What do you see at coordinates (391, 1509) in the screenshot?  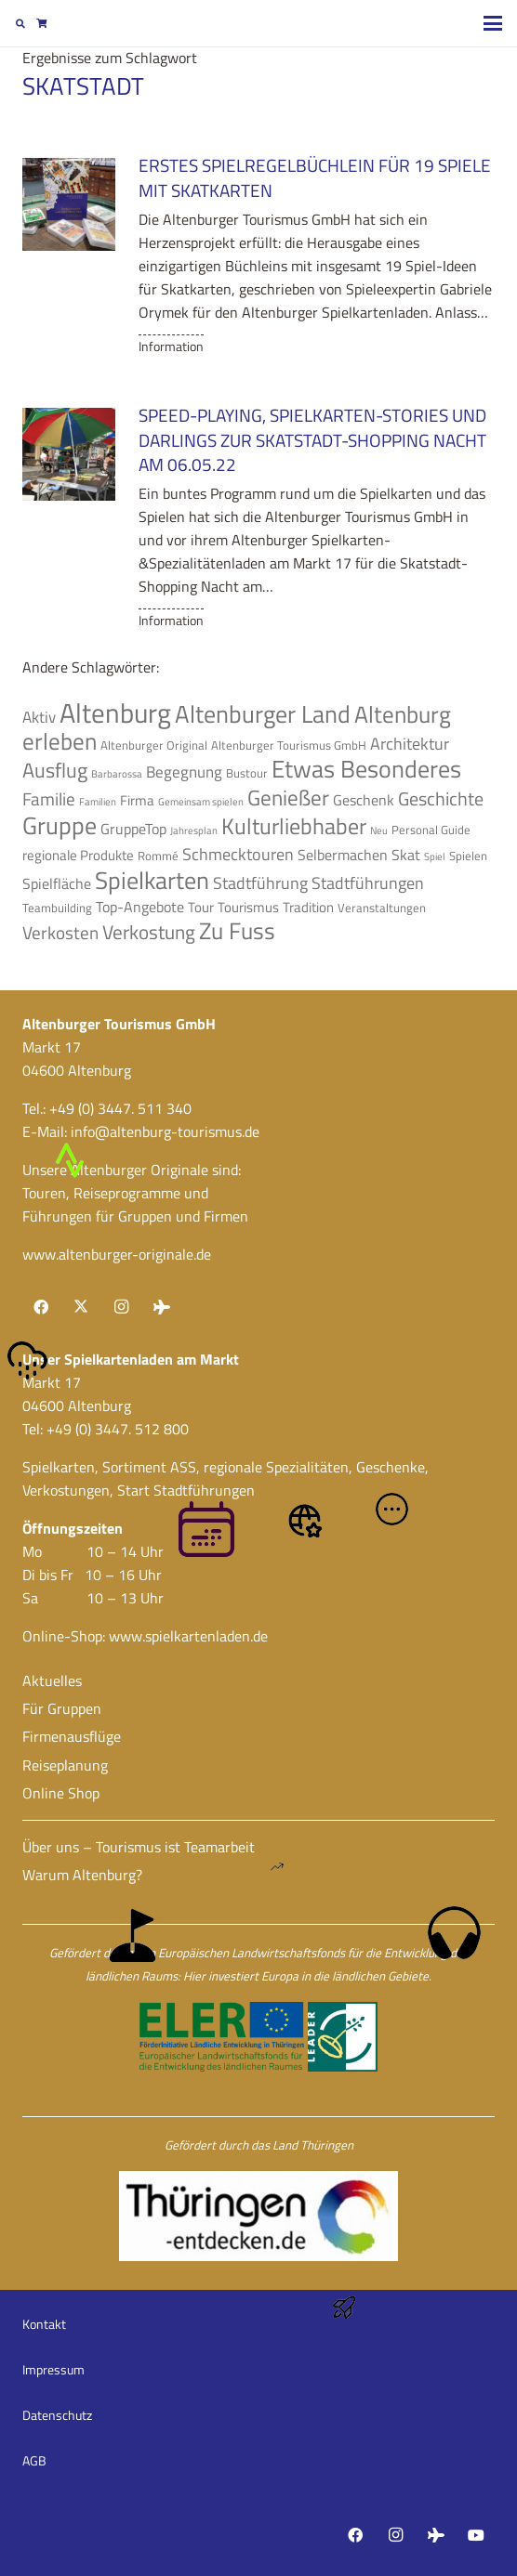 I see `view more options` at bounding box center [391, 1509].